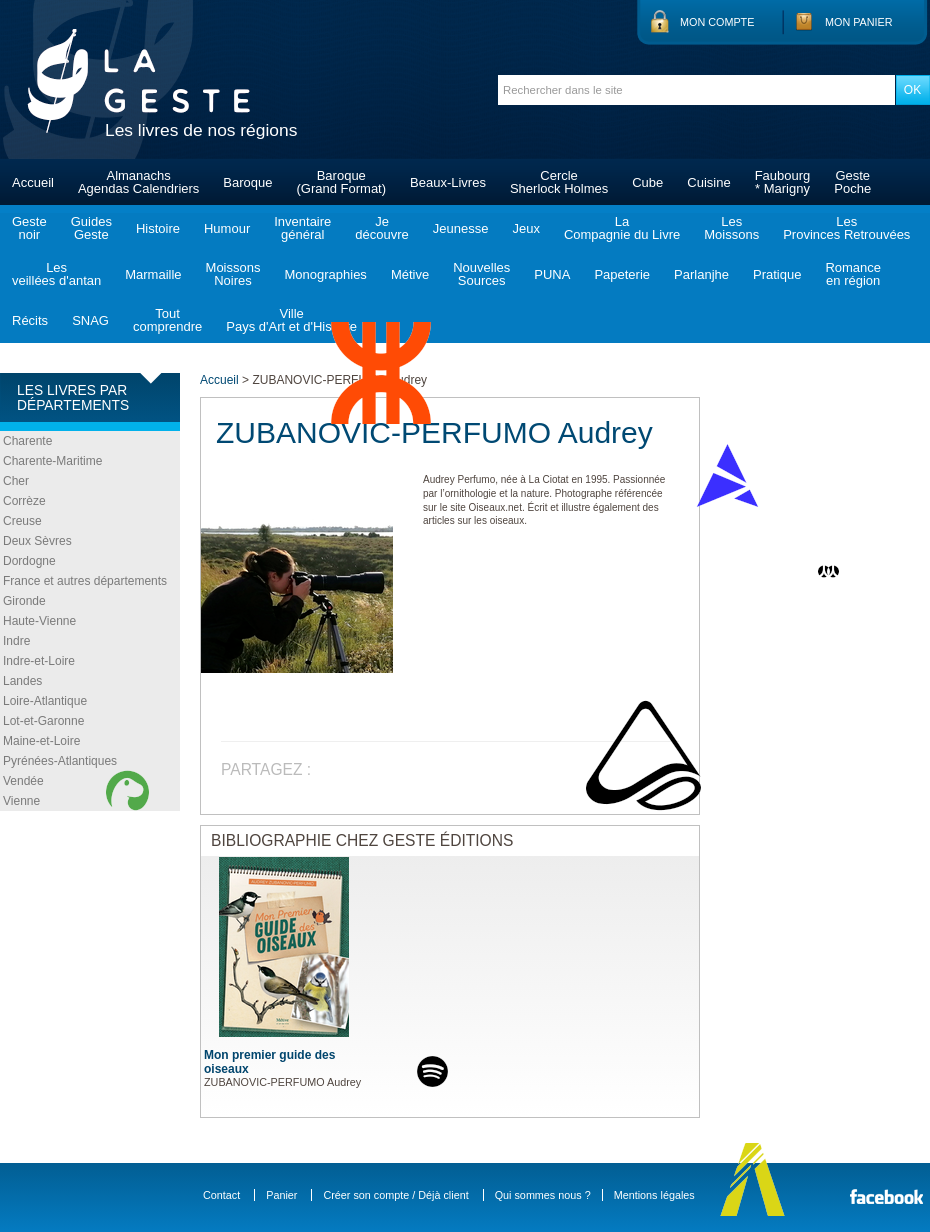  I want to click on artix linux logo, so click(727, 475).